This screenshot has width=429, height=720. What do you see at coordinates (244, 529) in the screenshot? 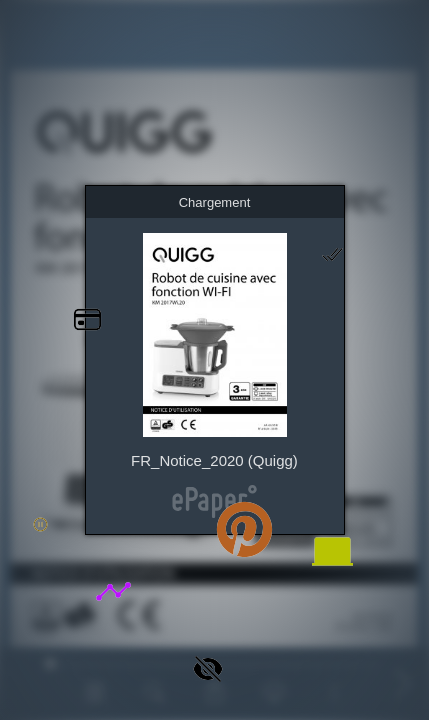
I see `open Pinterest app` at bounding box center [244, 529].